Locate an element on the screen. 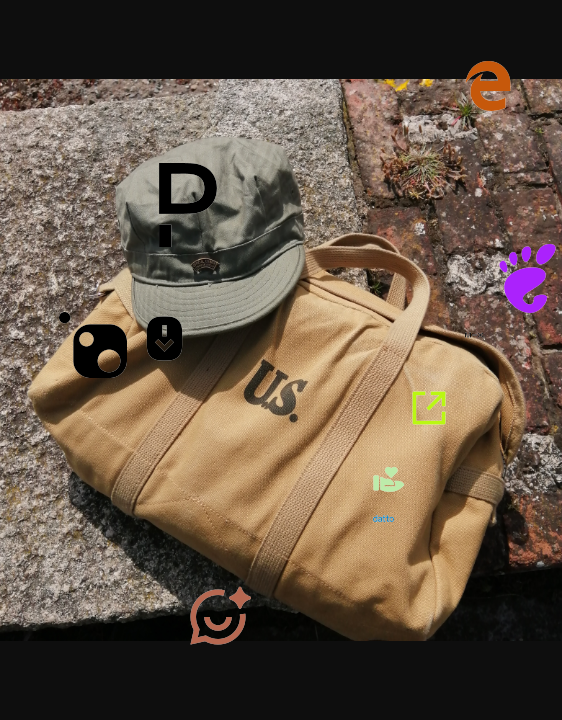  open link in a new window or tab is located at coordinates (429, 408).